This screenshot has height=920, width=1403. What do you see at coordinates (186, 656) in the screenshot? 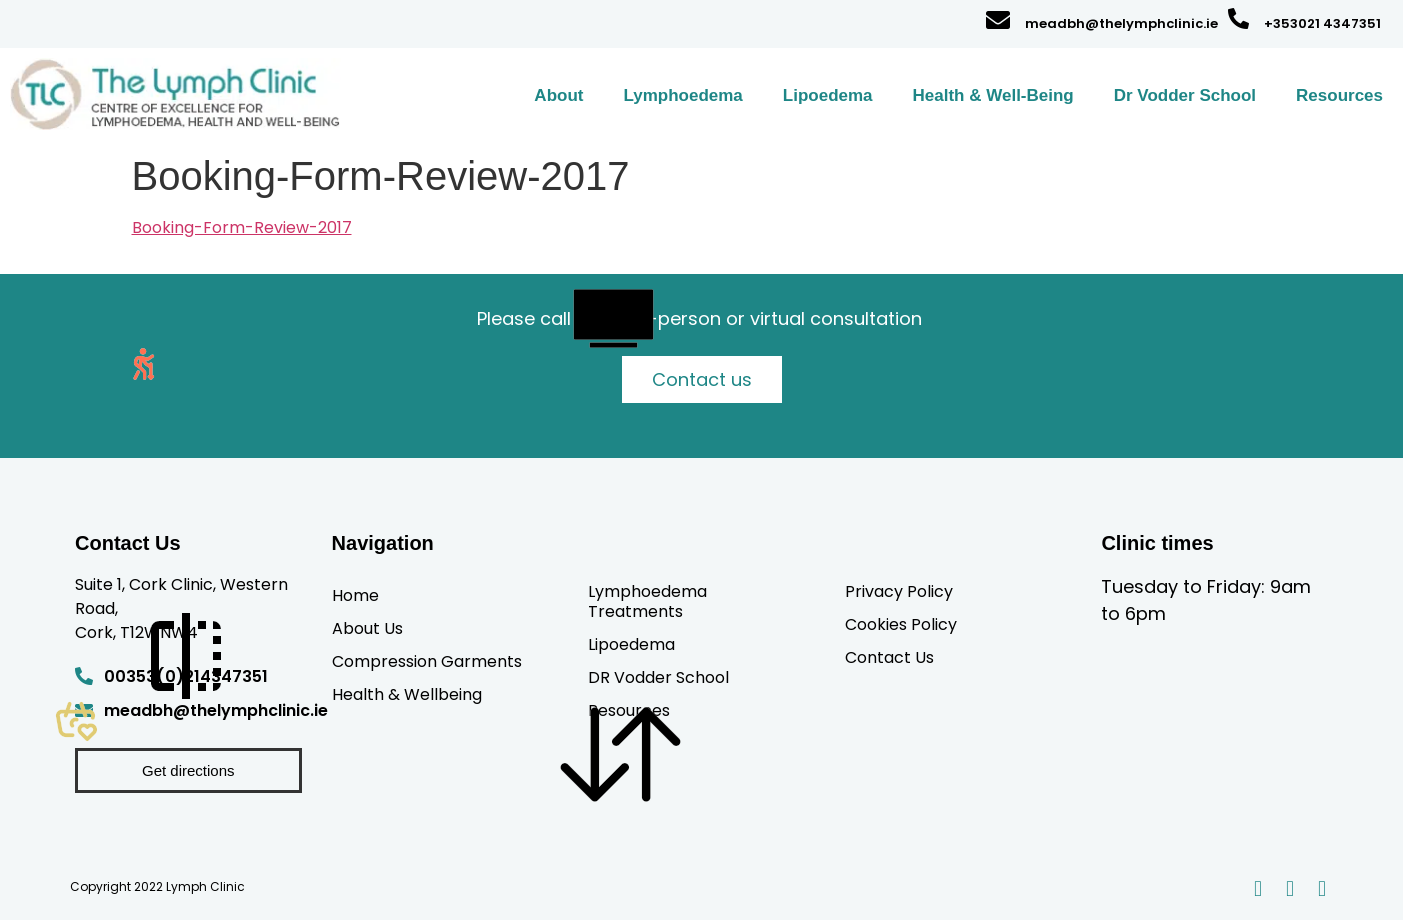
I see `flip image horizontally` at bounding box center [186, 656].